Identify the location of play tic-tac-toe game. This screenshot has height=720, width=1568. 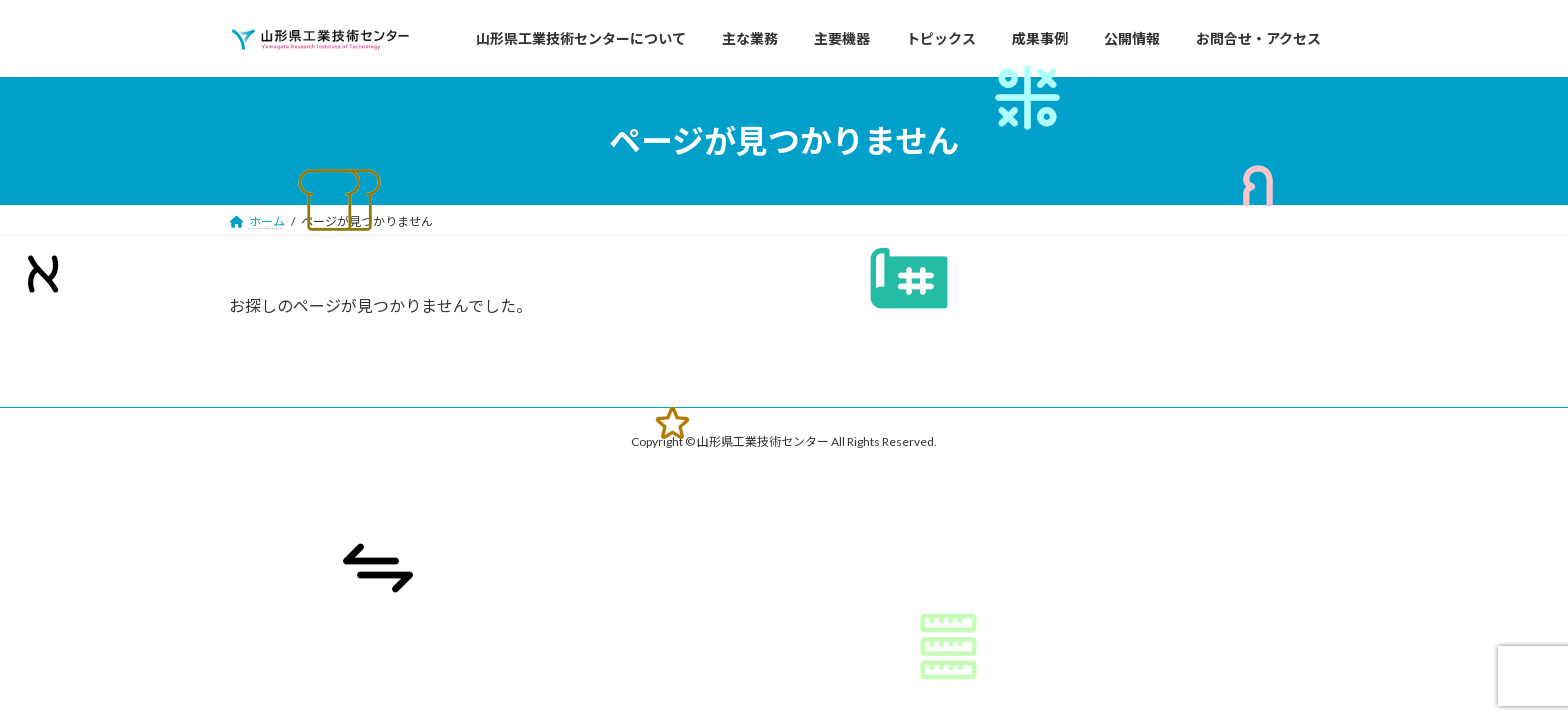
(1027, 97).